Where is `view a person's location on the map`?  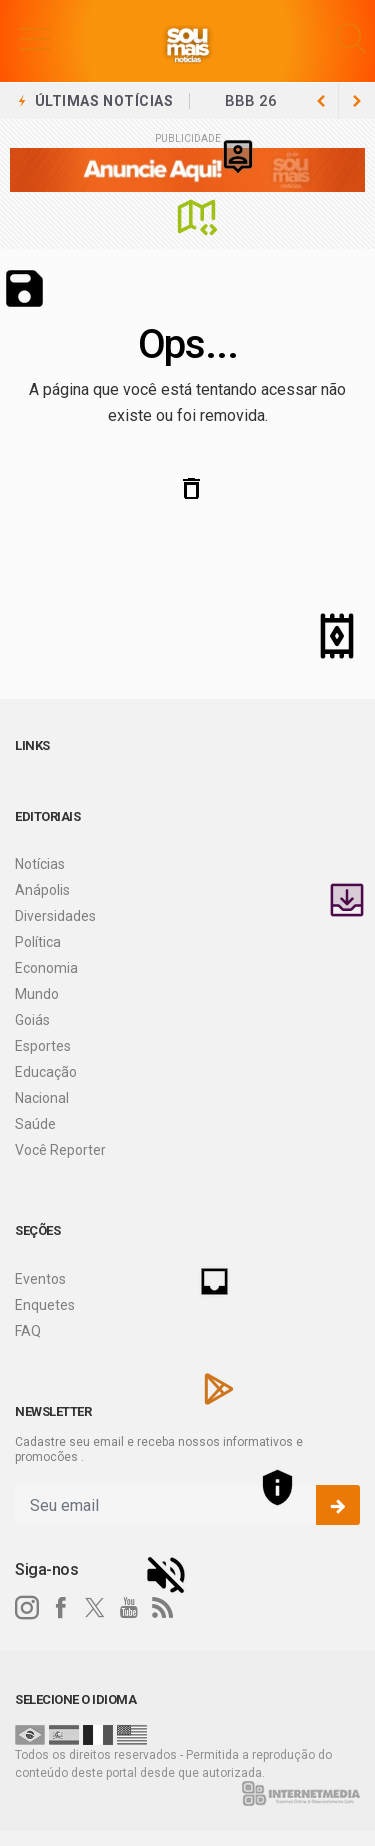 view a person's location on the map is located at coordinates (238, 156).